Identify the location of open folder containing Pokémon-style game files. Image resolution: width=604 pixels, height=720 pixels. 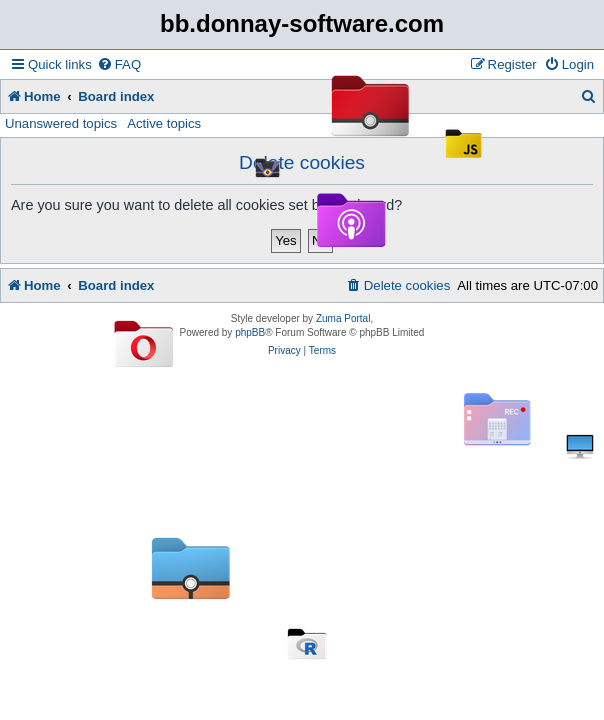
(267, 168).